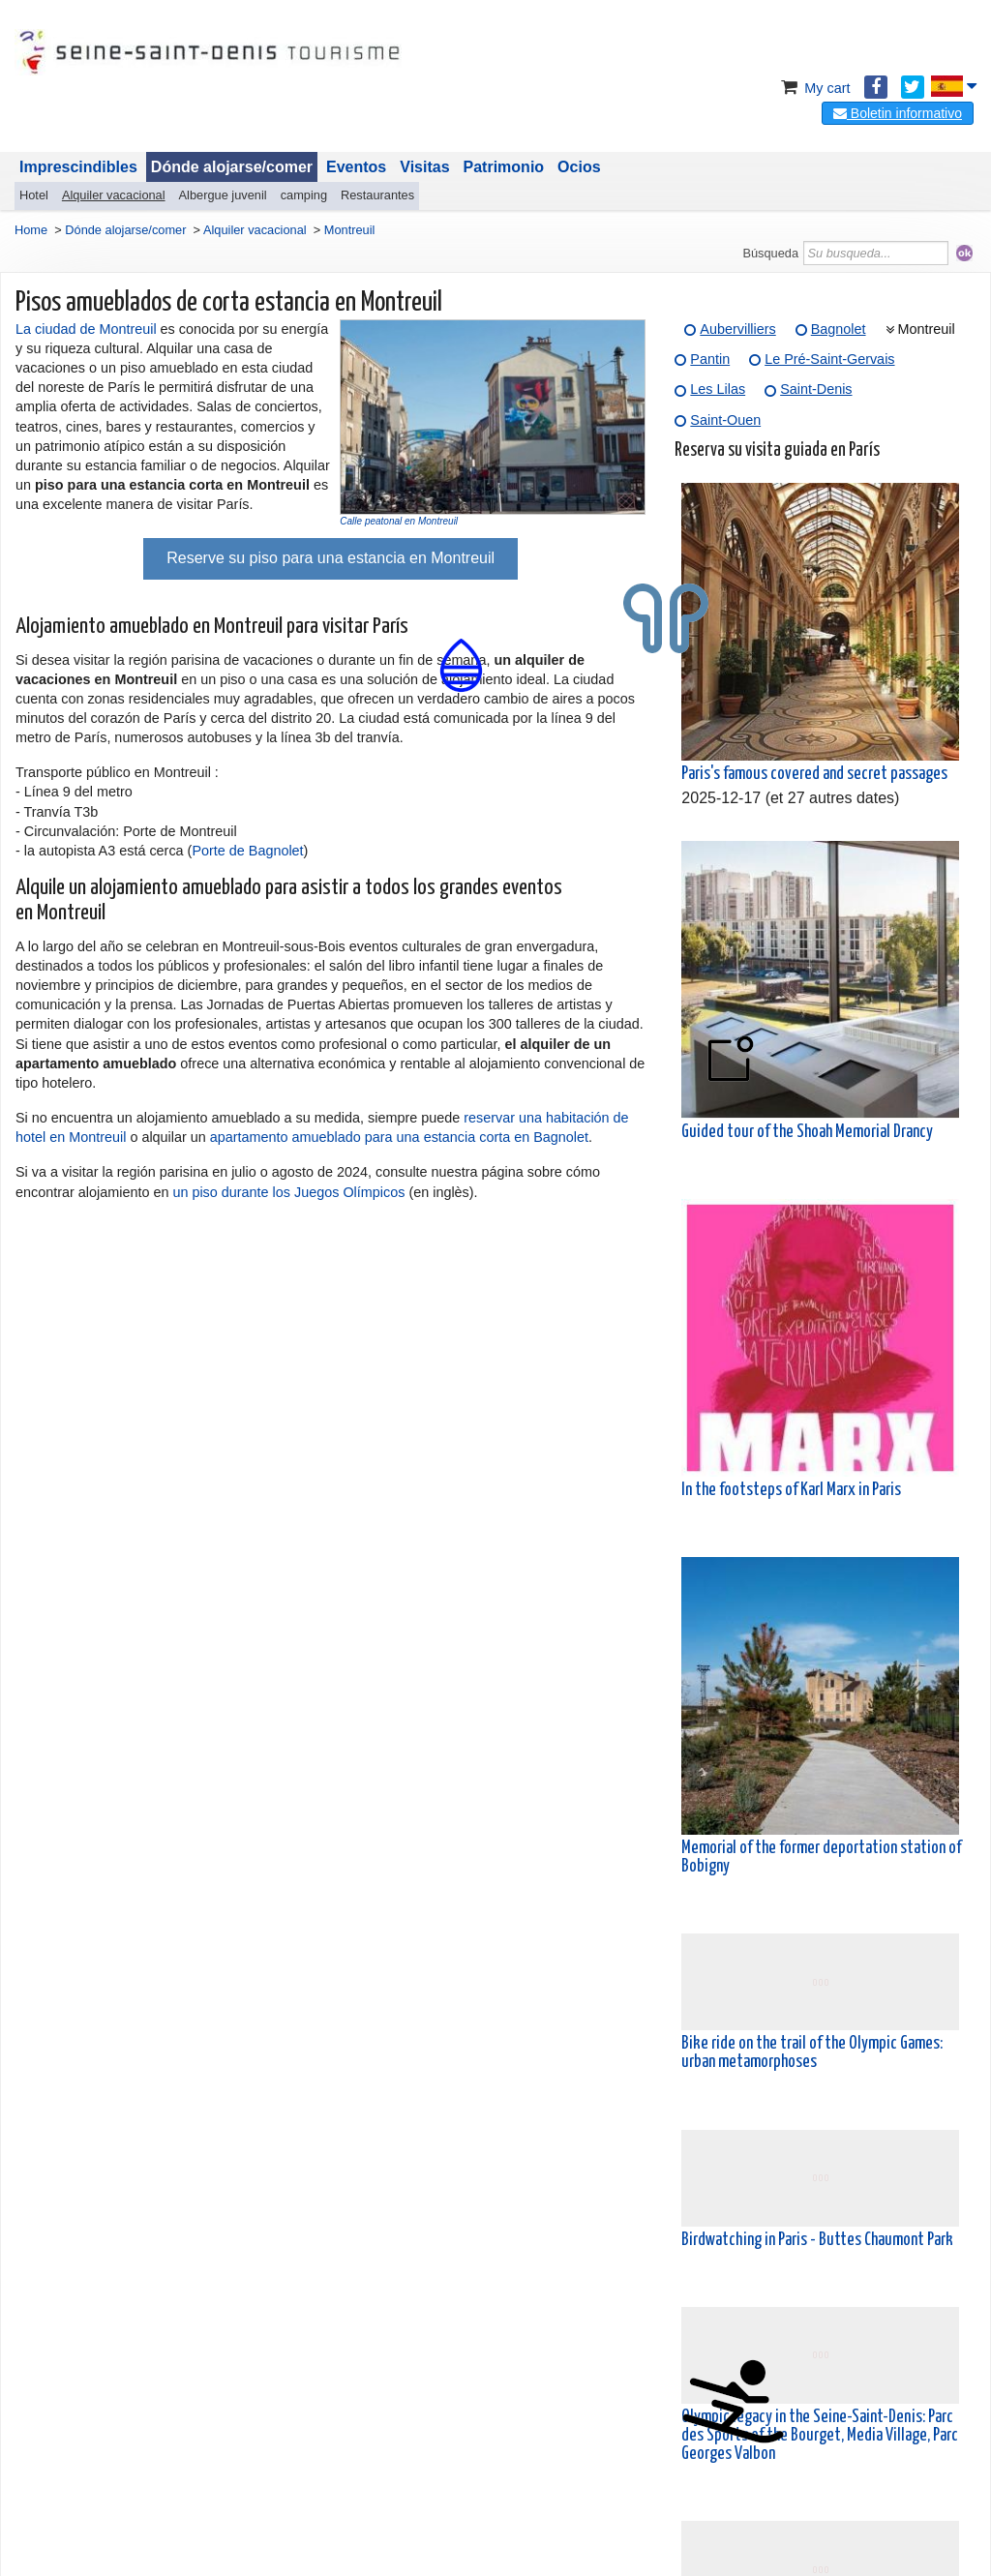 This screenshot has height=2576, width=991. I want to click on connect to airpods or wireless earbuds, so click(666, 618).